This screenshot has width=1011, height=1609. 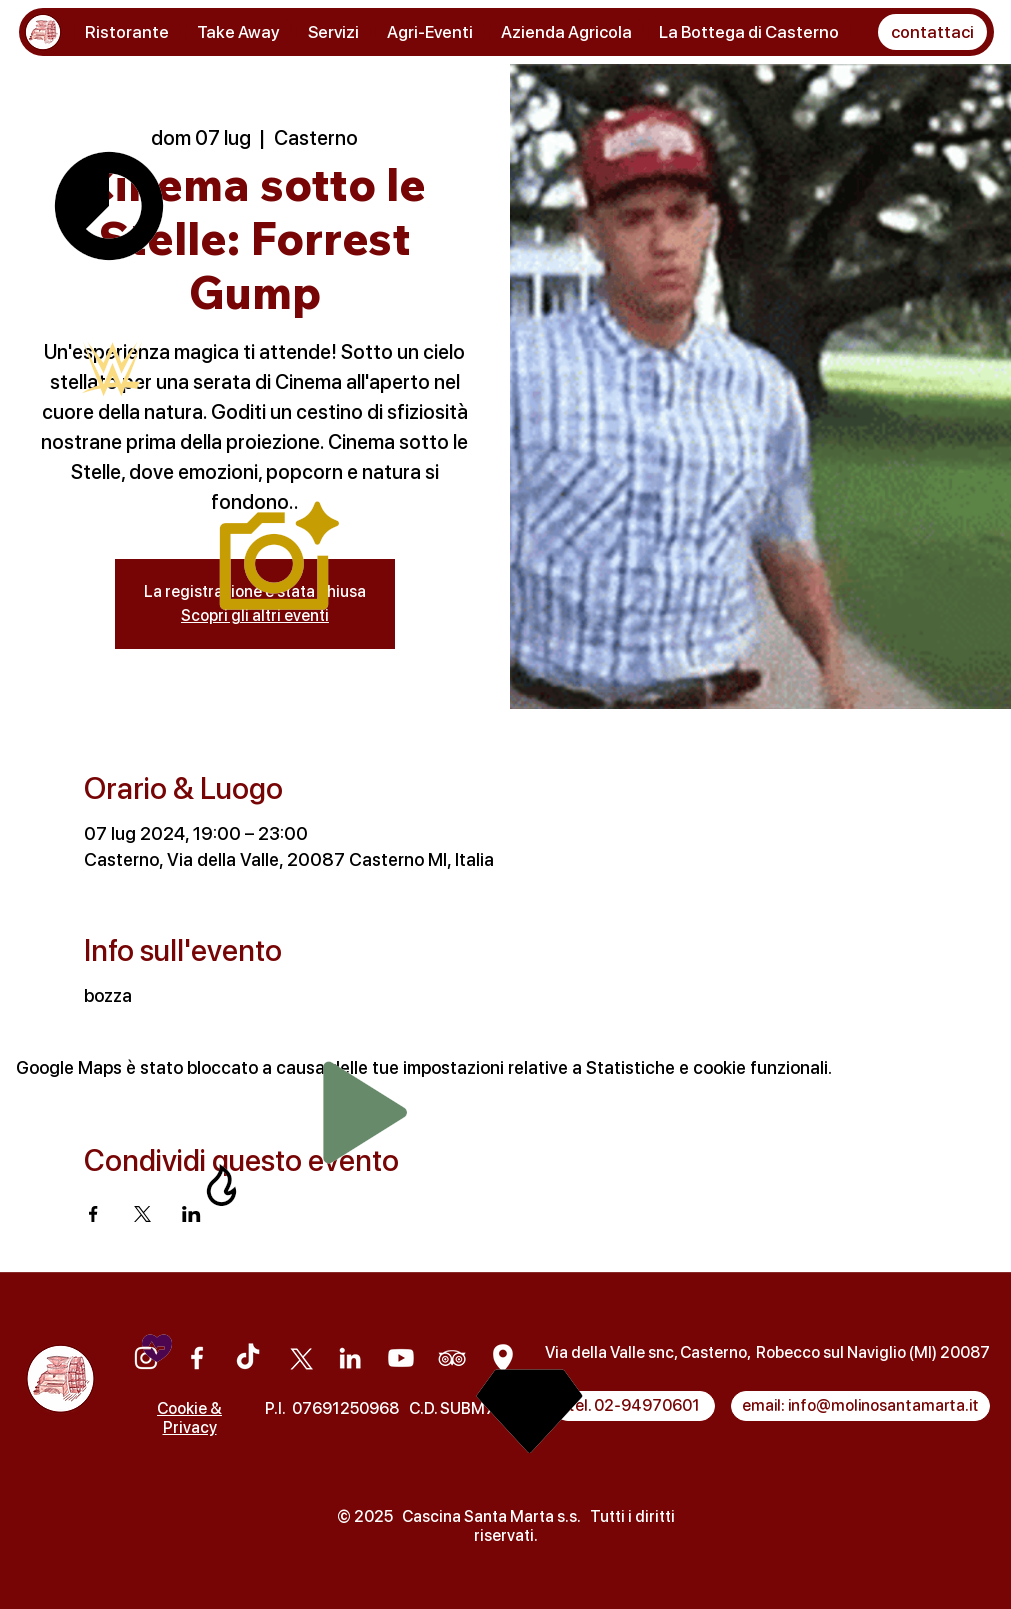 I want to click on play media or video content, so click(x=356, y=1112).